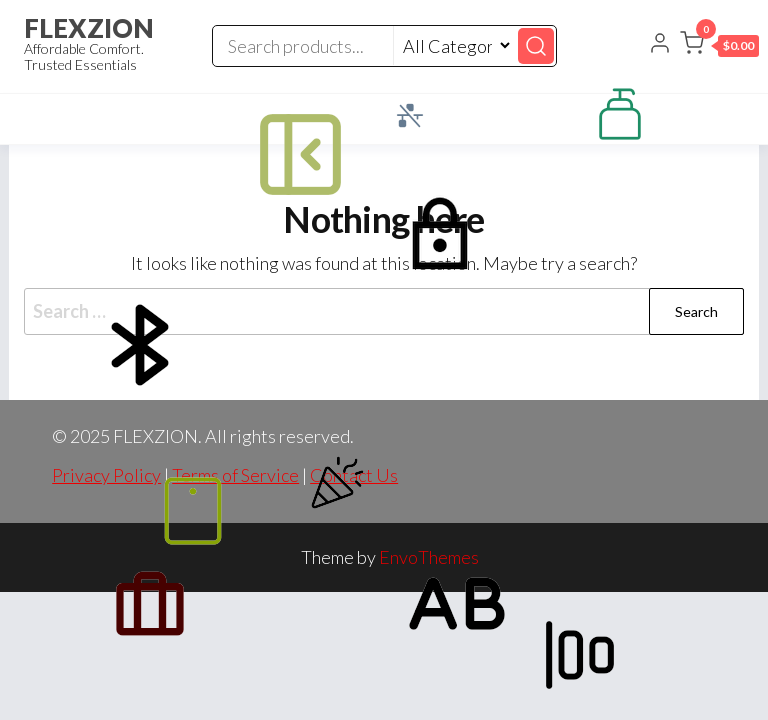 The image size is (768, 720). Describe the element at coordinates (410, 116) in the screenshot. I see `indicates network connection unavailable` at that location.